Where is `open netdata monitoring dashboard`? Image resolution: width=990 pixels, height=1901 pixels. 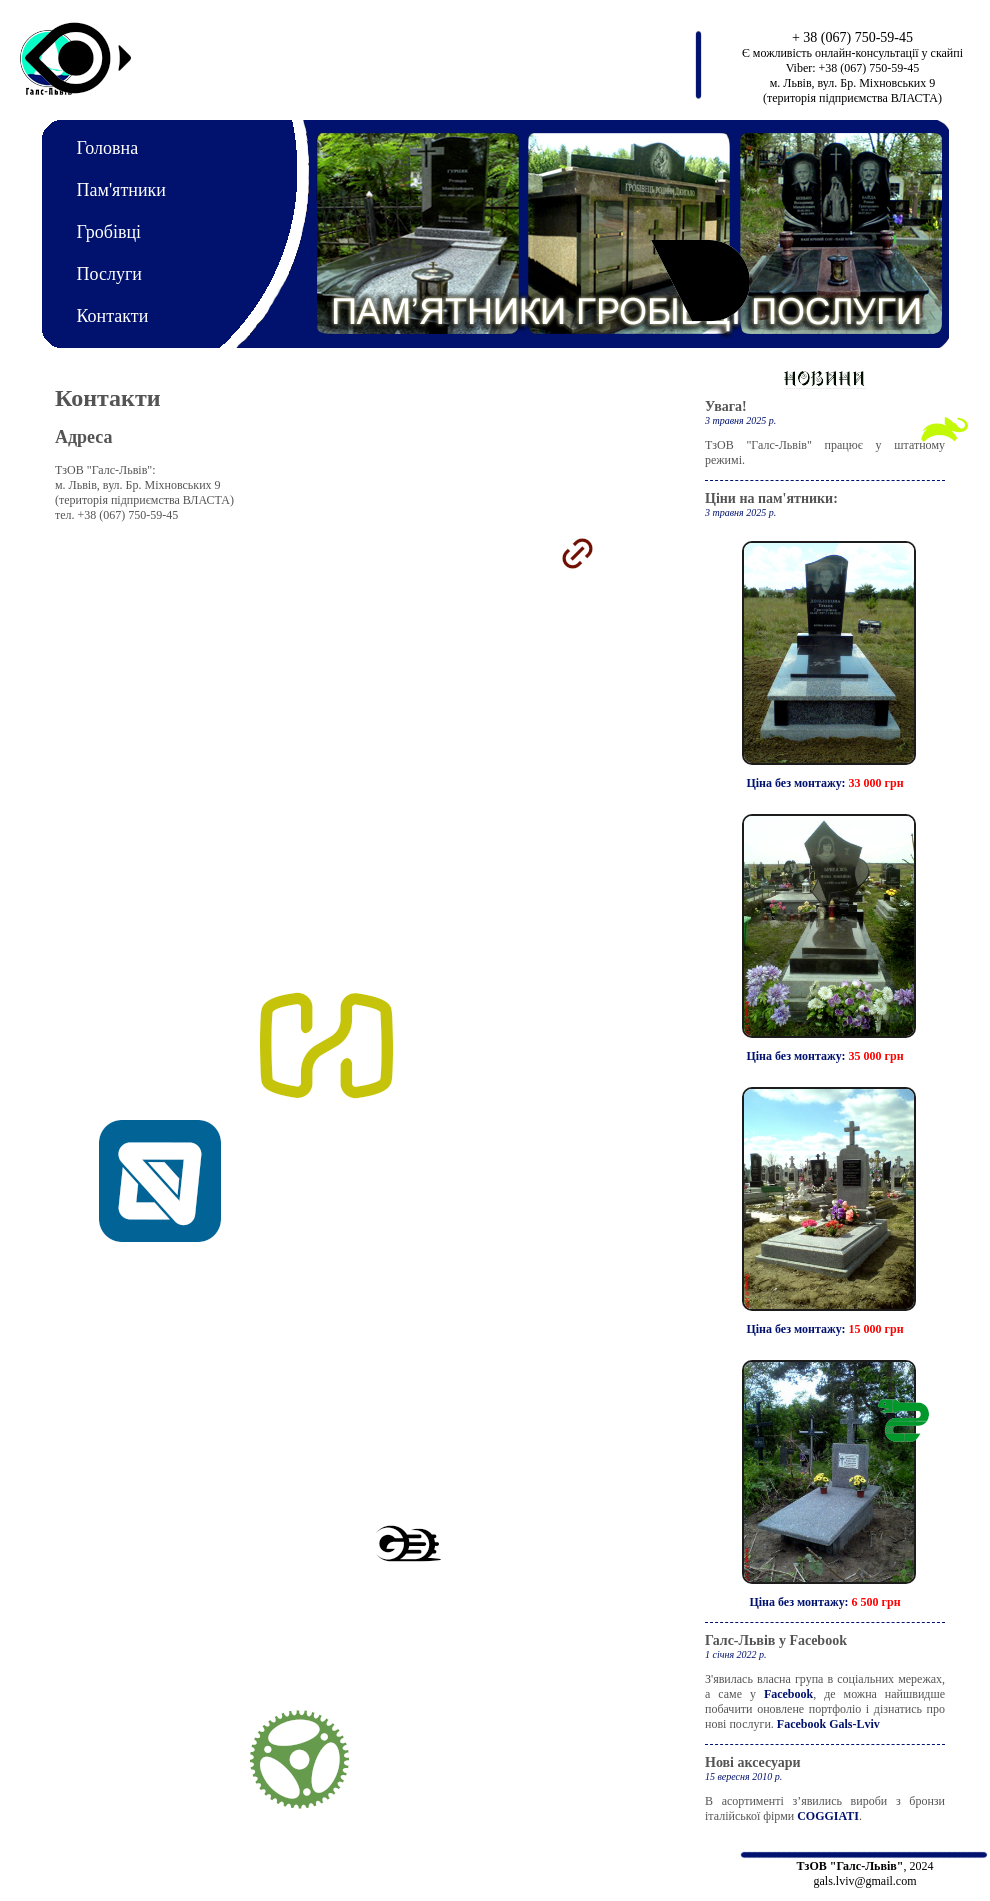 open netdata monitoring dashboard is located at coordinates (700, 280).